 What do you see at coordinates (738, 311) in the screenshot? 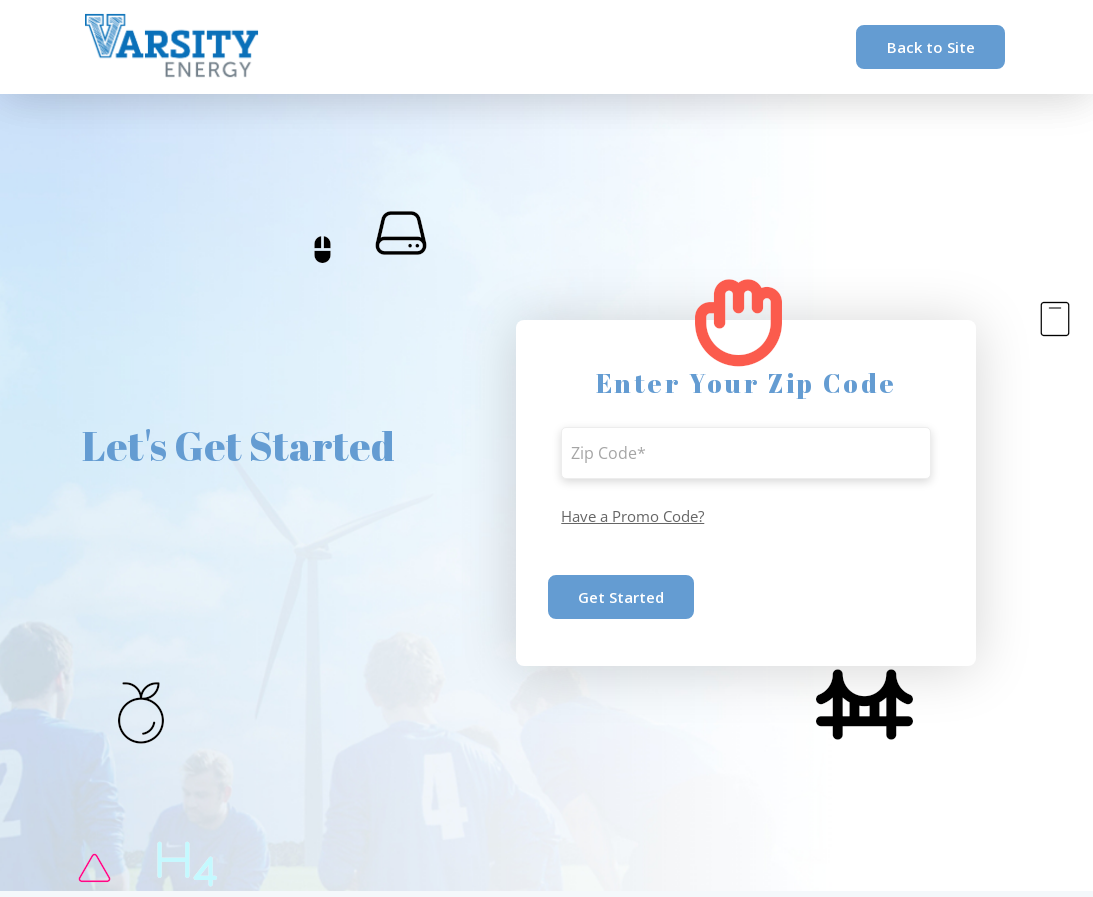
I see `drag to reorder items` at bounding box center [738, 311].